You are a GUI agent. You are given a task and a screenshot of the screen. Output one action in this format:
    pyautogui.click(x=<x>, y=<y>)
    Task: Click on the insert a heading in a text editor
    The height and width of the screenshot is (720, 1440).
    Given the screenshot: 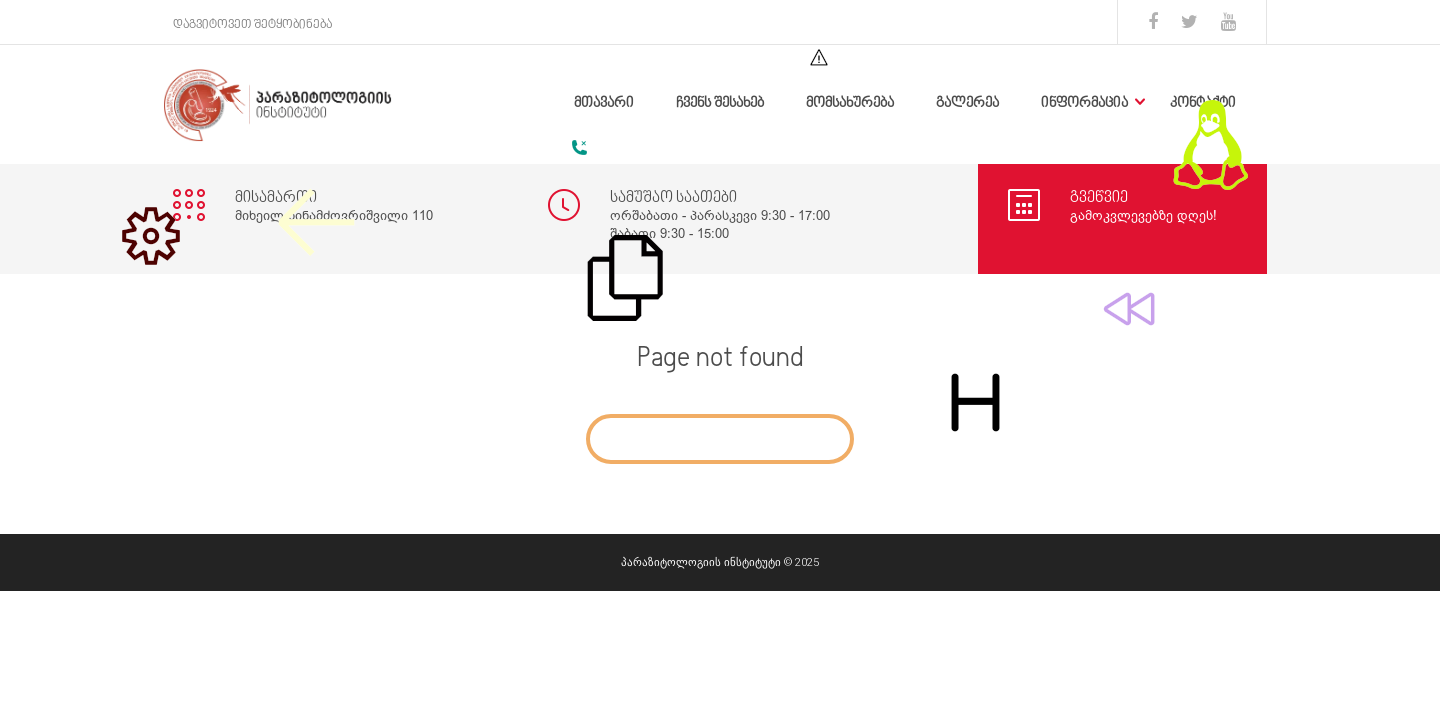 What is the action you would take?
    pyautogui.click(x=975, y=402)
    